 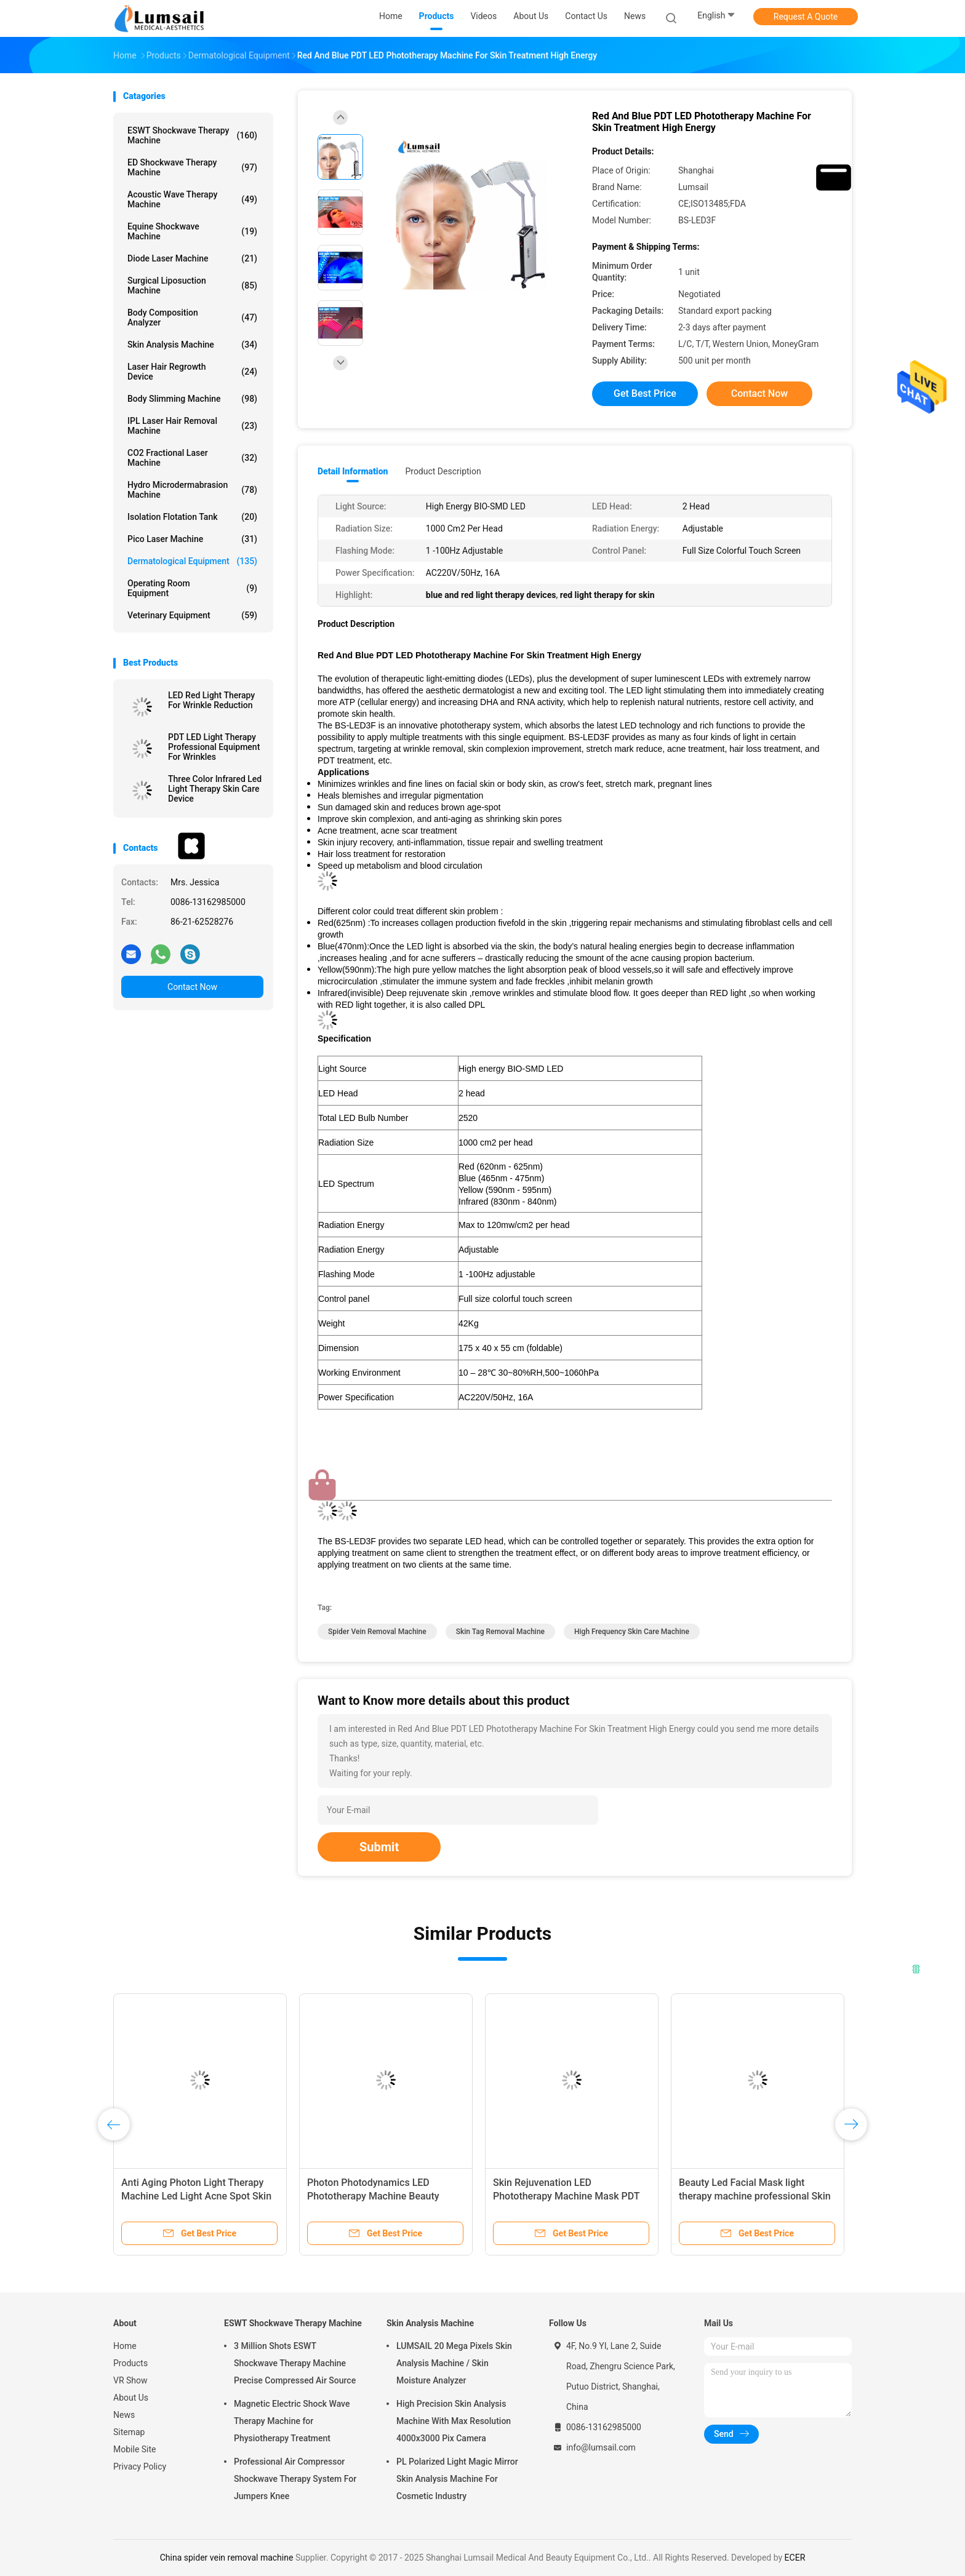 What do you see at coordinates (191, 846) in the screenshot?
I see `visit Kickstarter crowdfunding platform` at bounding box center [191, 846].